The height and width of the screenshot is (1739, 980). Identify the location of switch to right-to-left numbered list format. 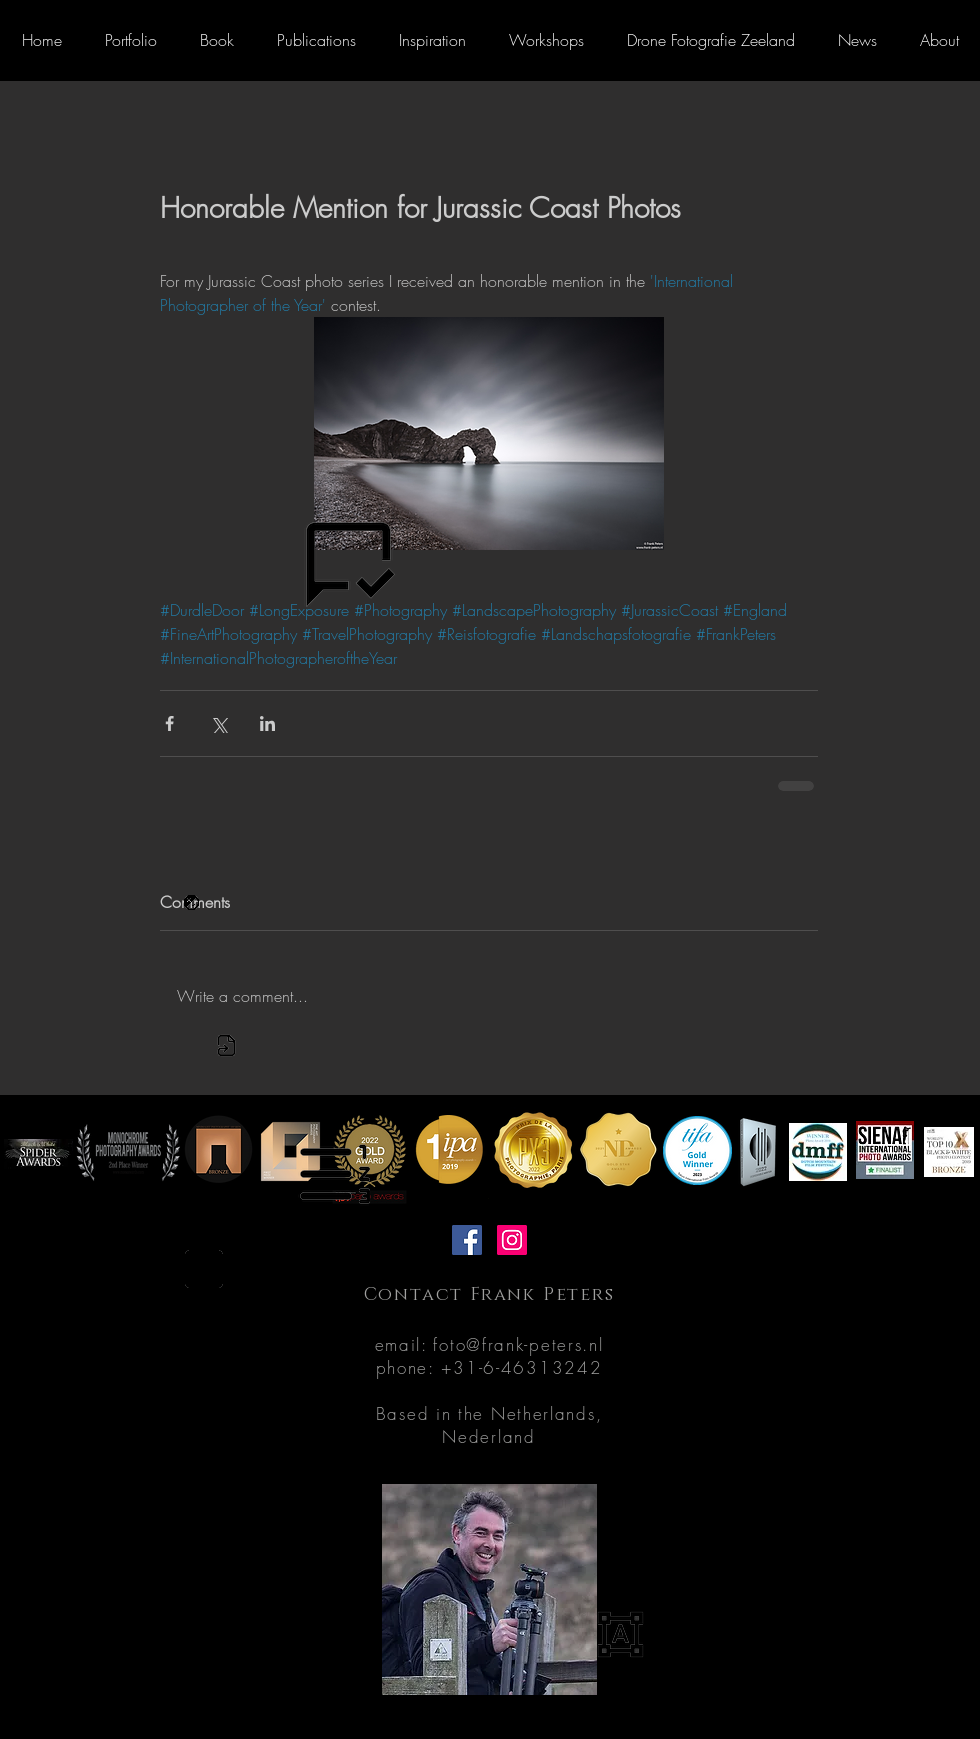
(337, 1174).